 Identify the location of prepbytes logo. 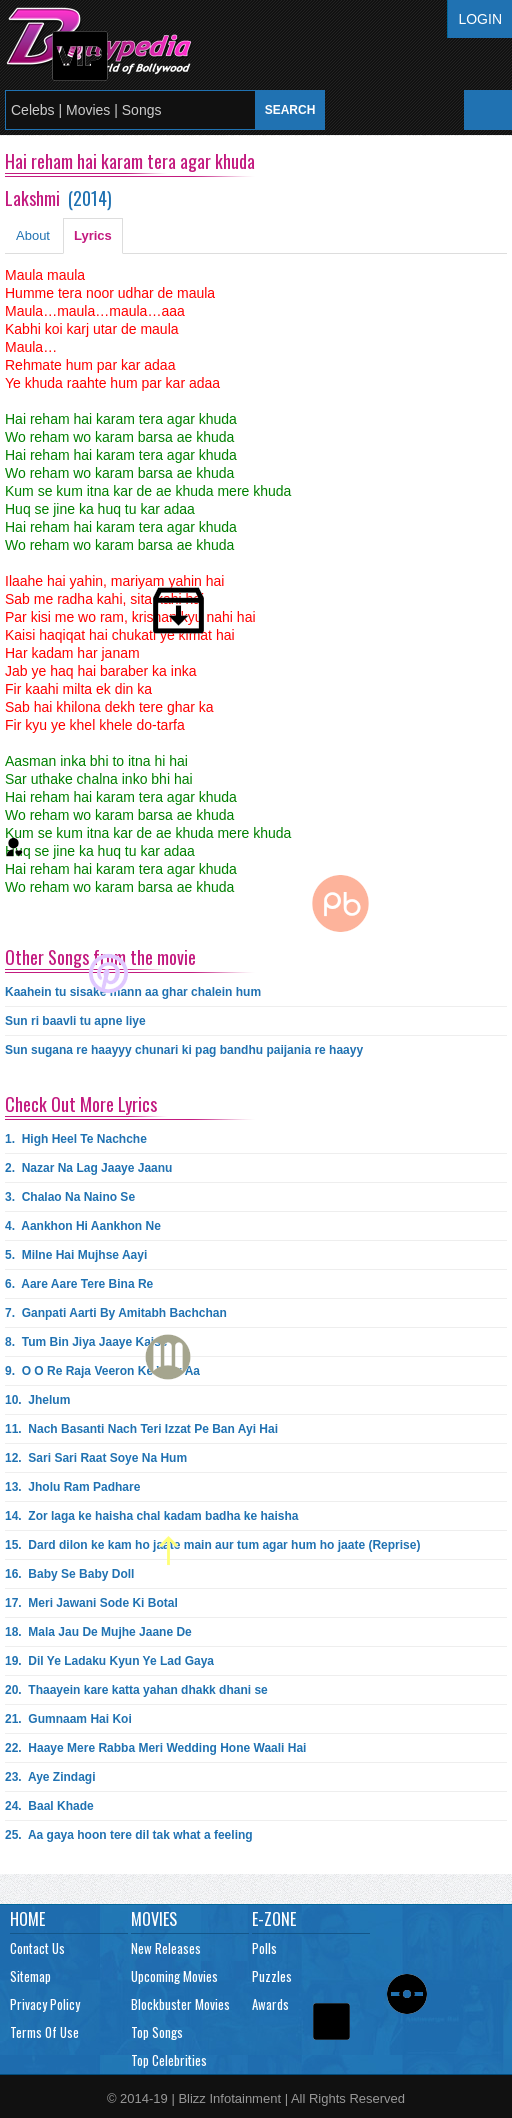
(340, 903).